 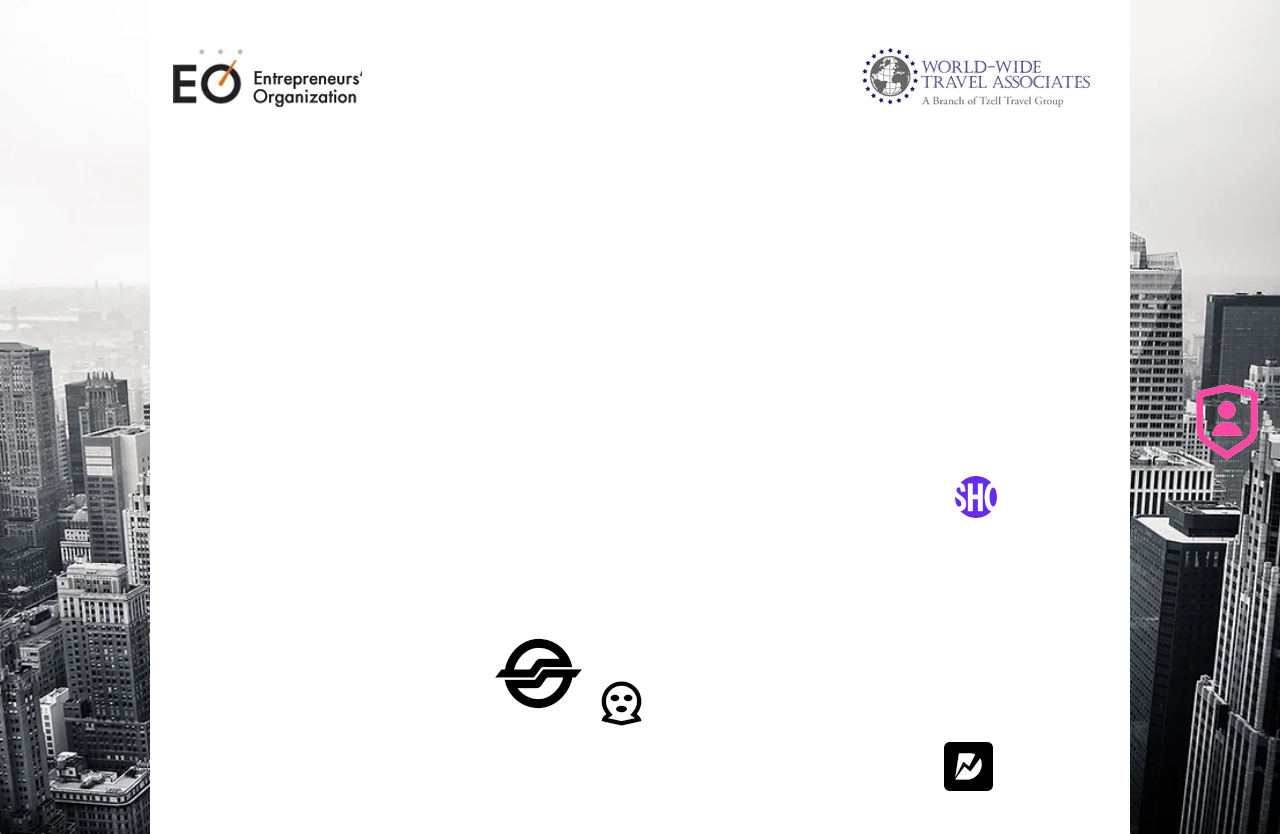 What do you see at coordinates (1227, 422) in the screenshot?
I see `access user privacy and security settings` at bounding box center [1227, 422].